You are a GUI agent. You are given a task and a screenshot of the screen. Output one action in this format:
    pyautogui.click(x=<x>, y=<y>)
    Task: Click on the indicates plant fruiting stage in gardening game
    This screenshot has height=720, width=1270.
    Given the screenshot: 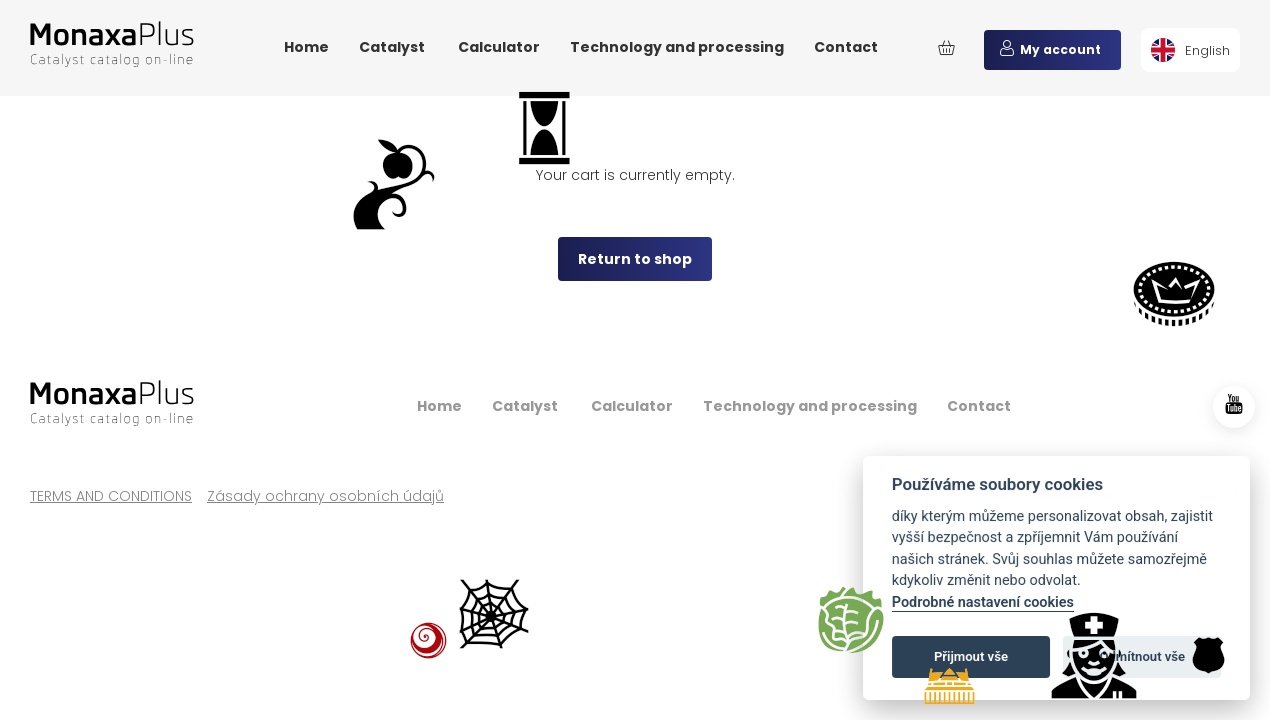 What is the action you would take?
    pyautogui.click(x=391, y=184)
    